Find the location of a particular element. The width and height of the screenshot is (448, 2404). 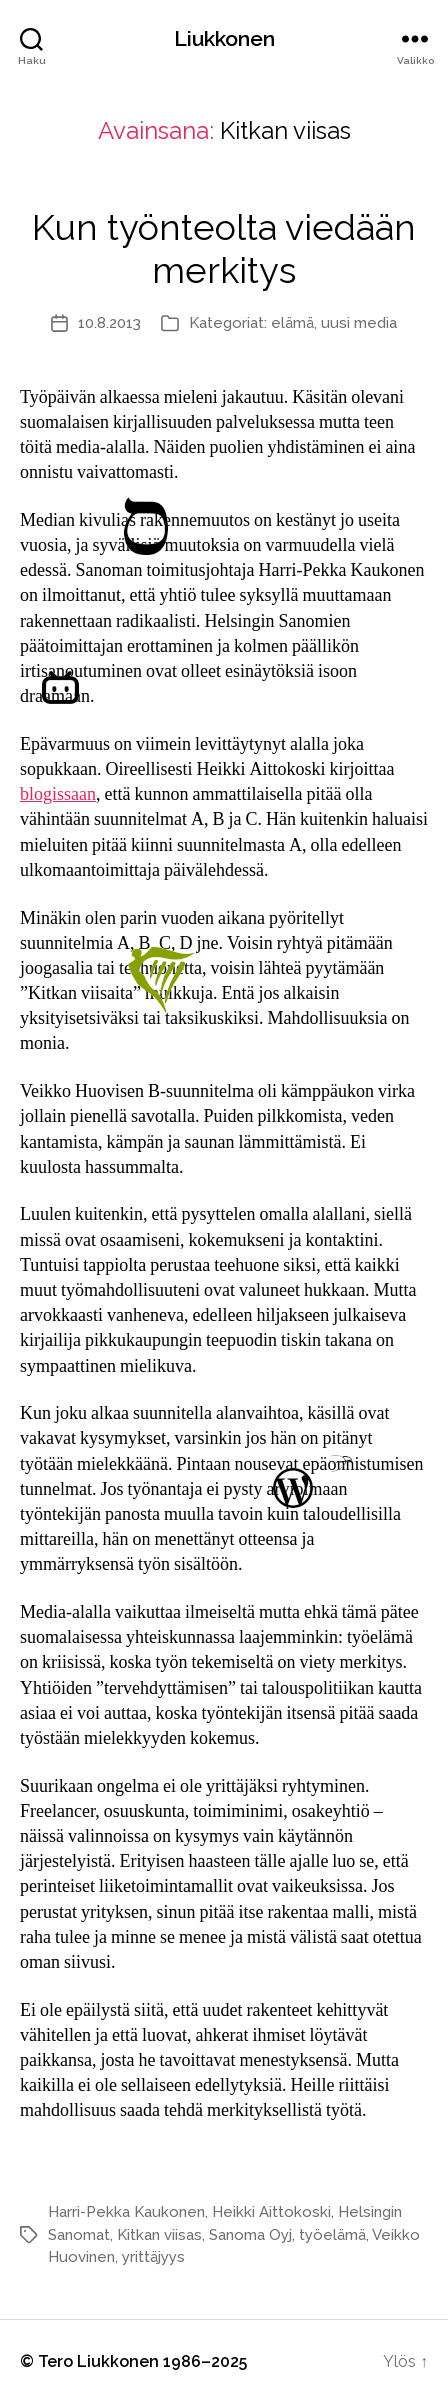

open the Ryanair app is located at coordinates (161, 980).